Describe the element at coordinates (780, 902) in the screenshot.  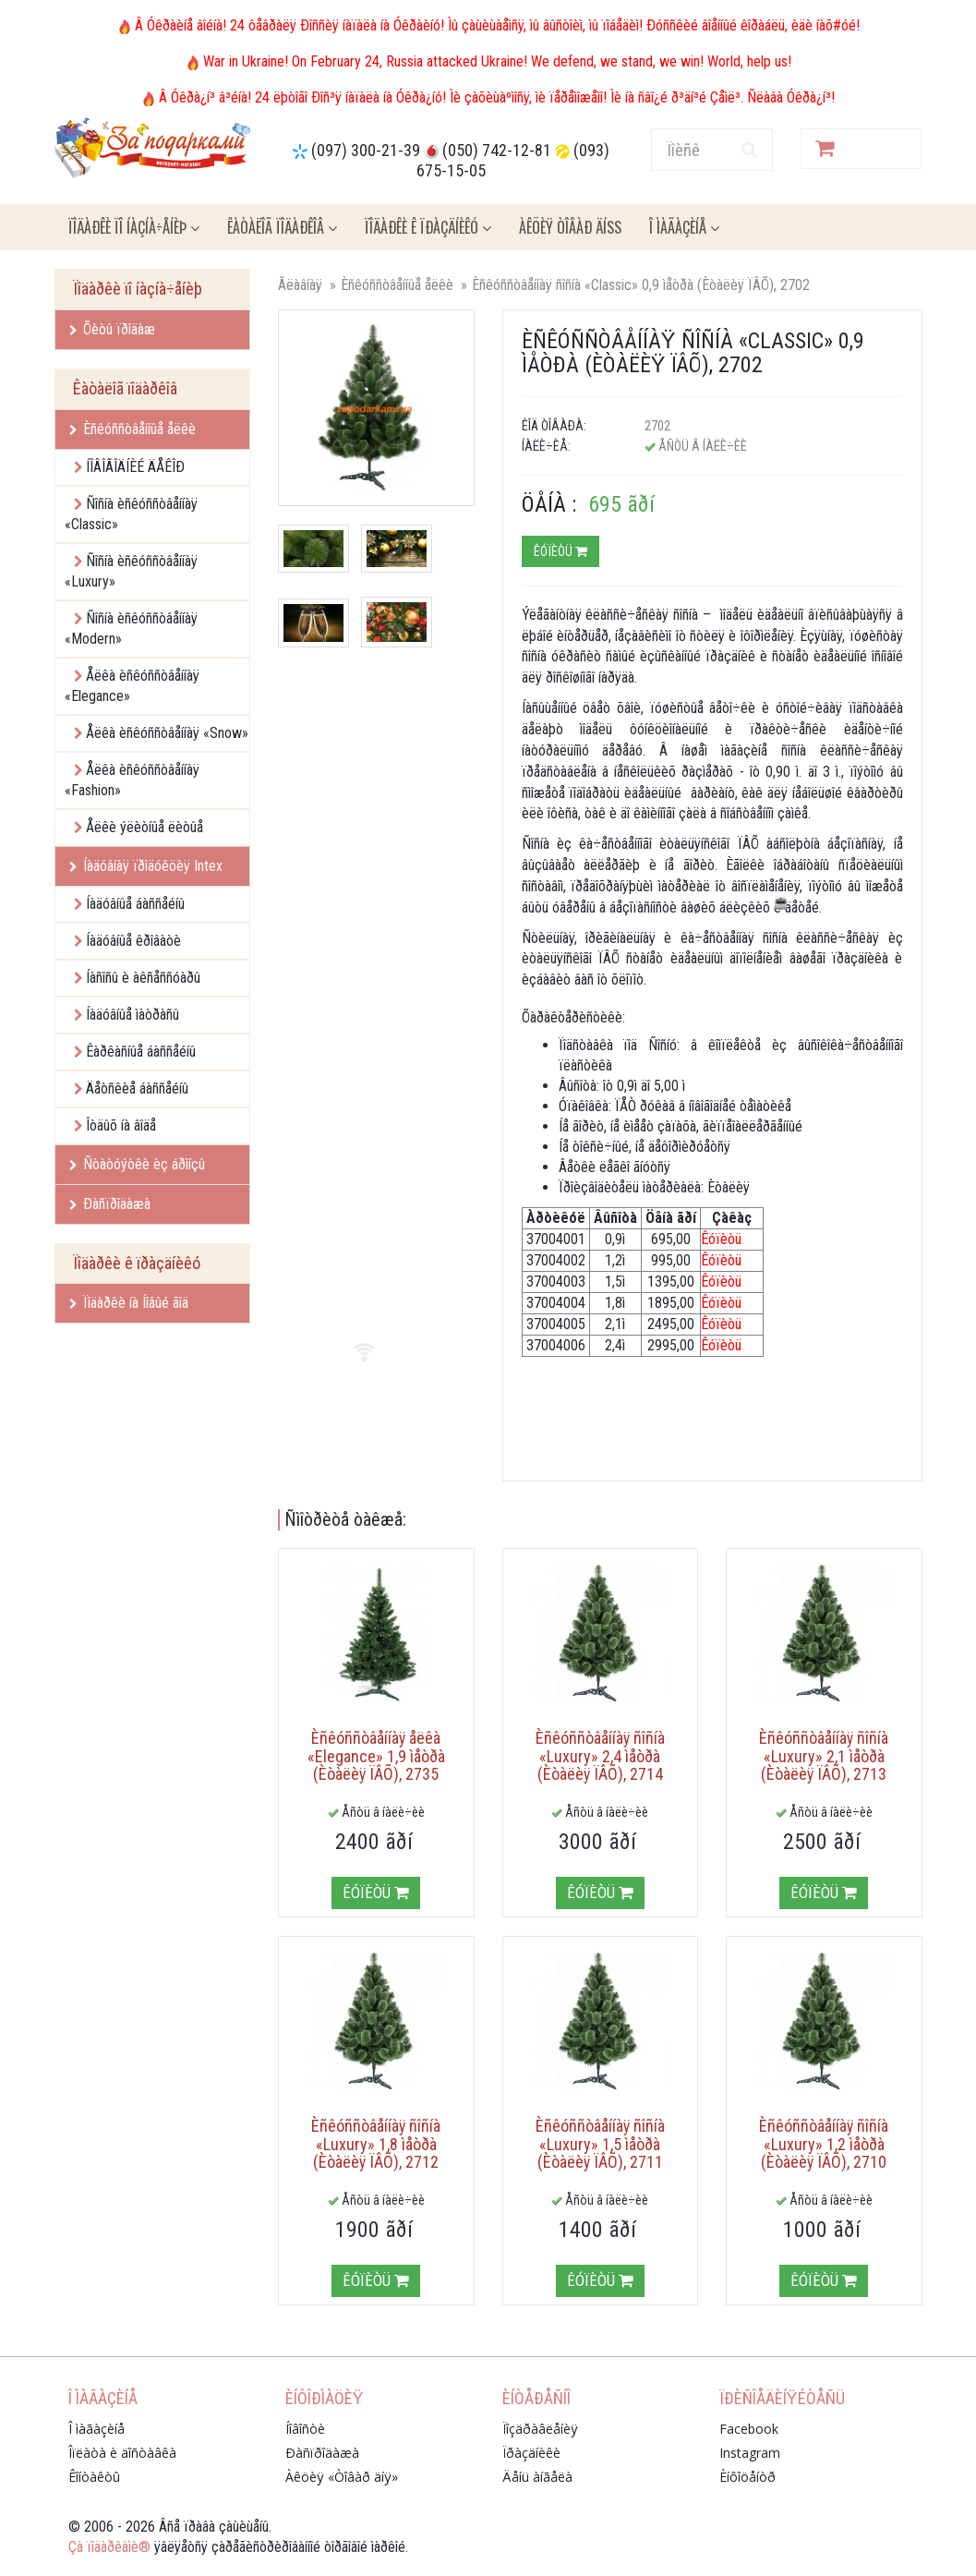
I see `connect to a network printer` at that location.